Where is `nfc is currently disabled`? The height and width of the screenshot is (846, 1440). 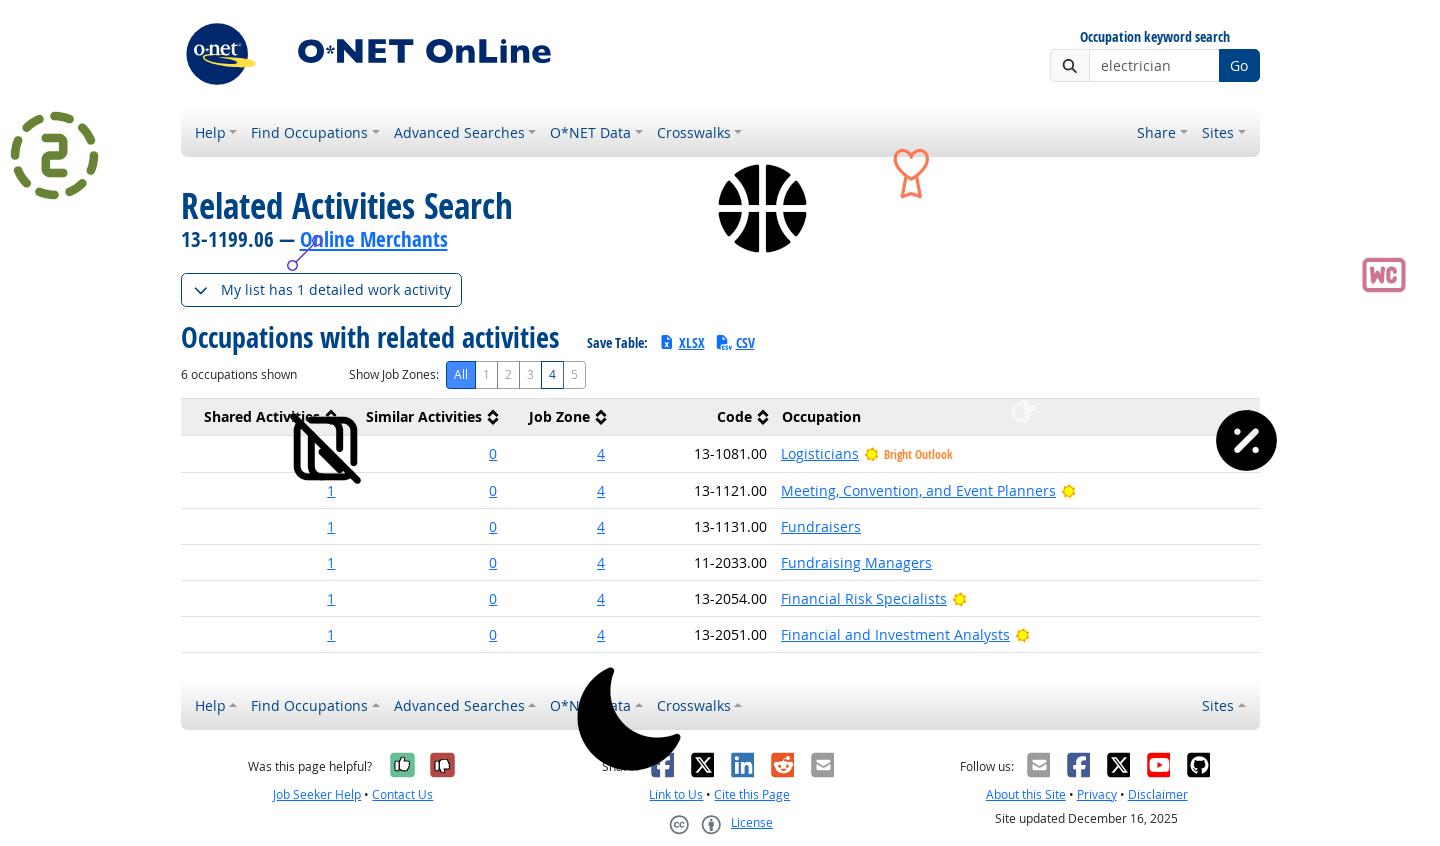
nfc is currently disabled is located at coordinates (325, 448).